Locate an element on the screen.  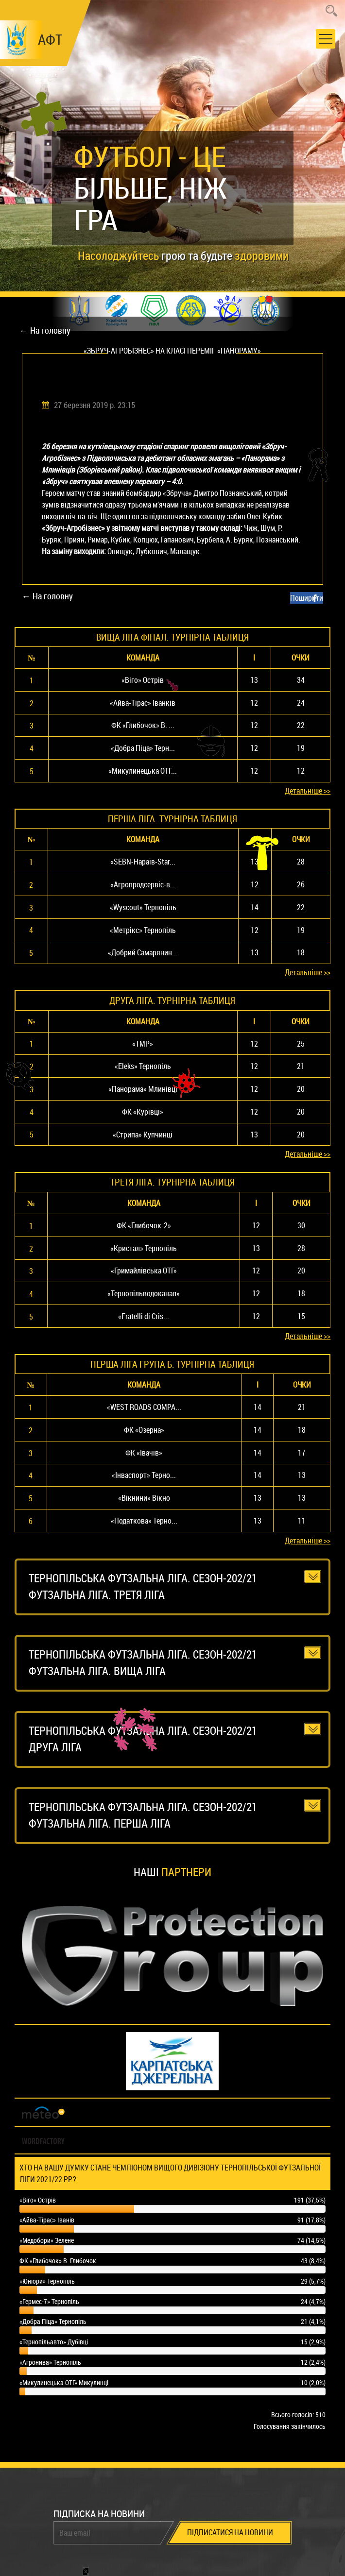
equip or select a beam weapon is located at coordinates (172, 685).